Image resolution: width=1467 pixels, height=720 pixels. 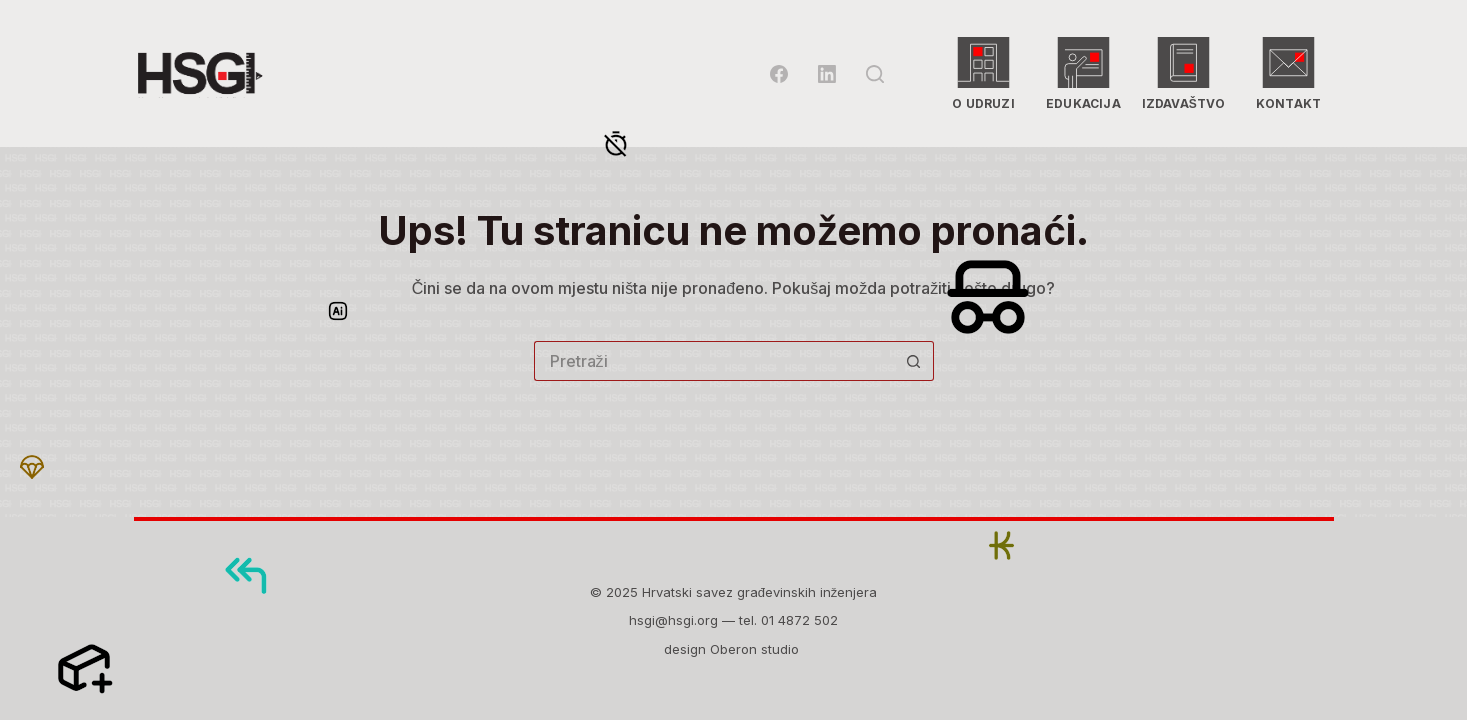 I want to click on reply all to a message or email, so click(x=247, y=577).